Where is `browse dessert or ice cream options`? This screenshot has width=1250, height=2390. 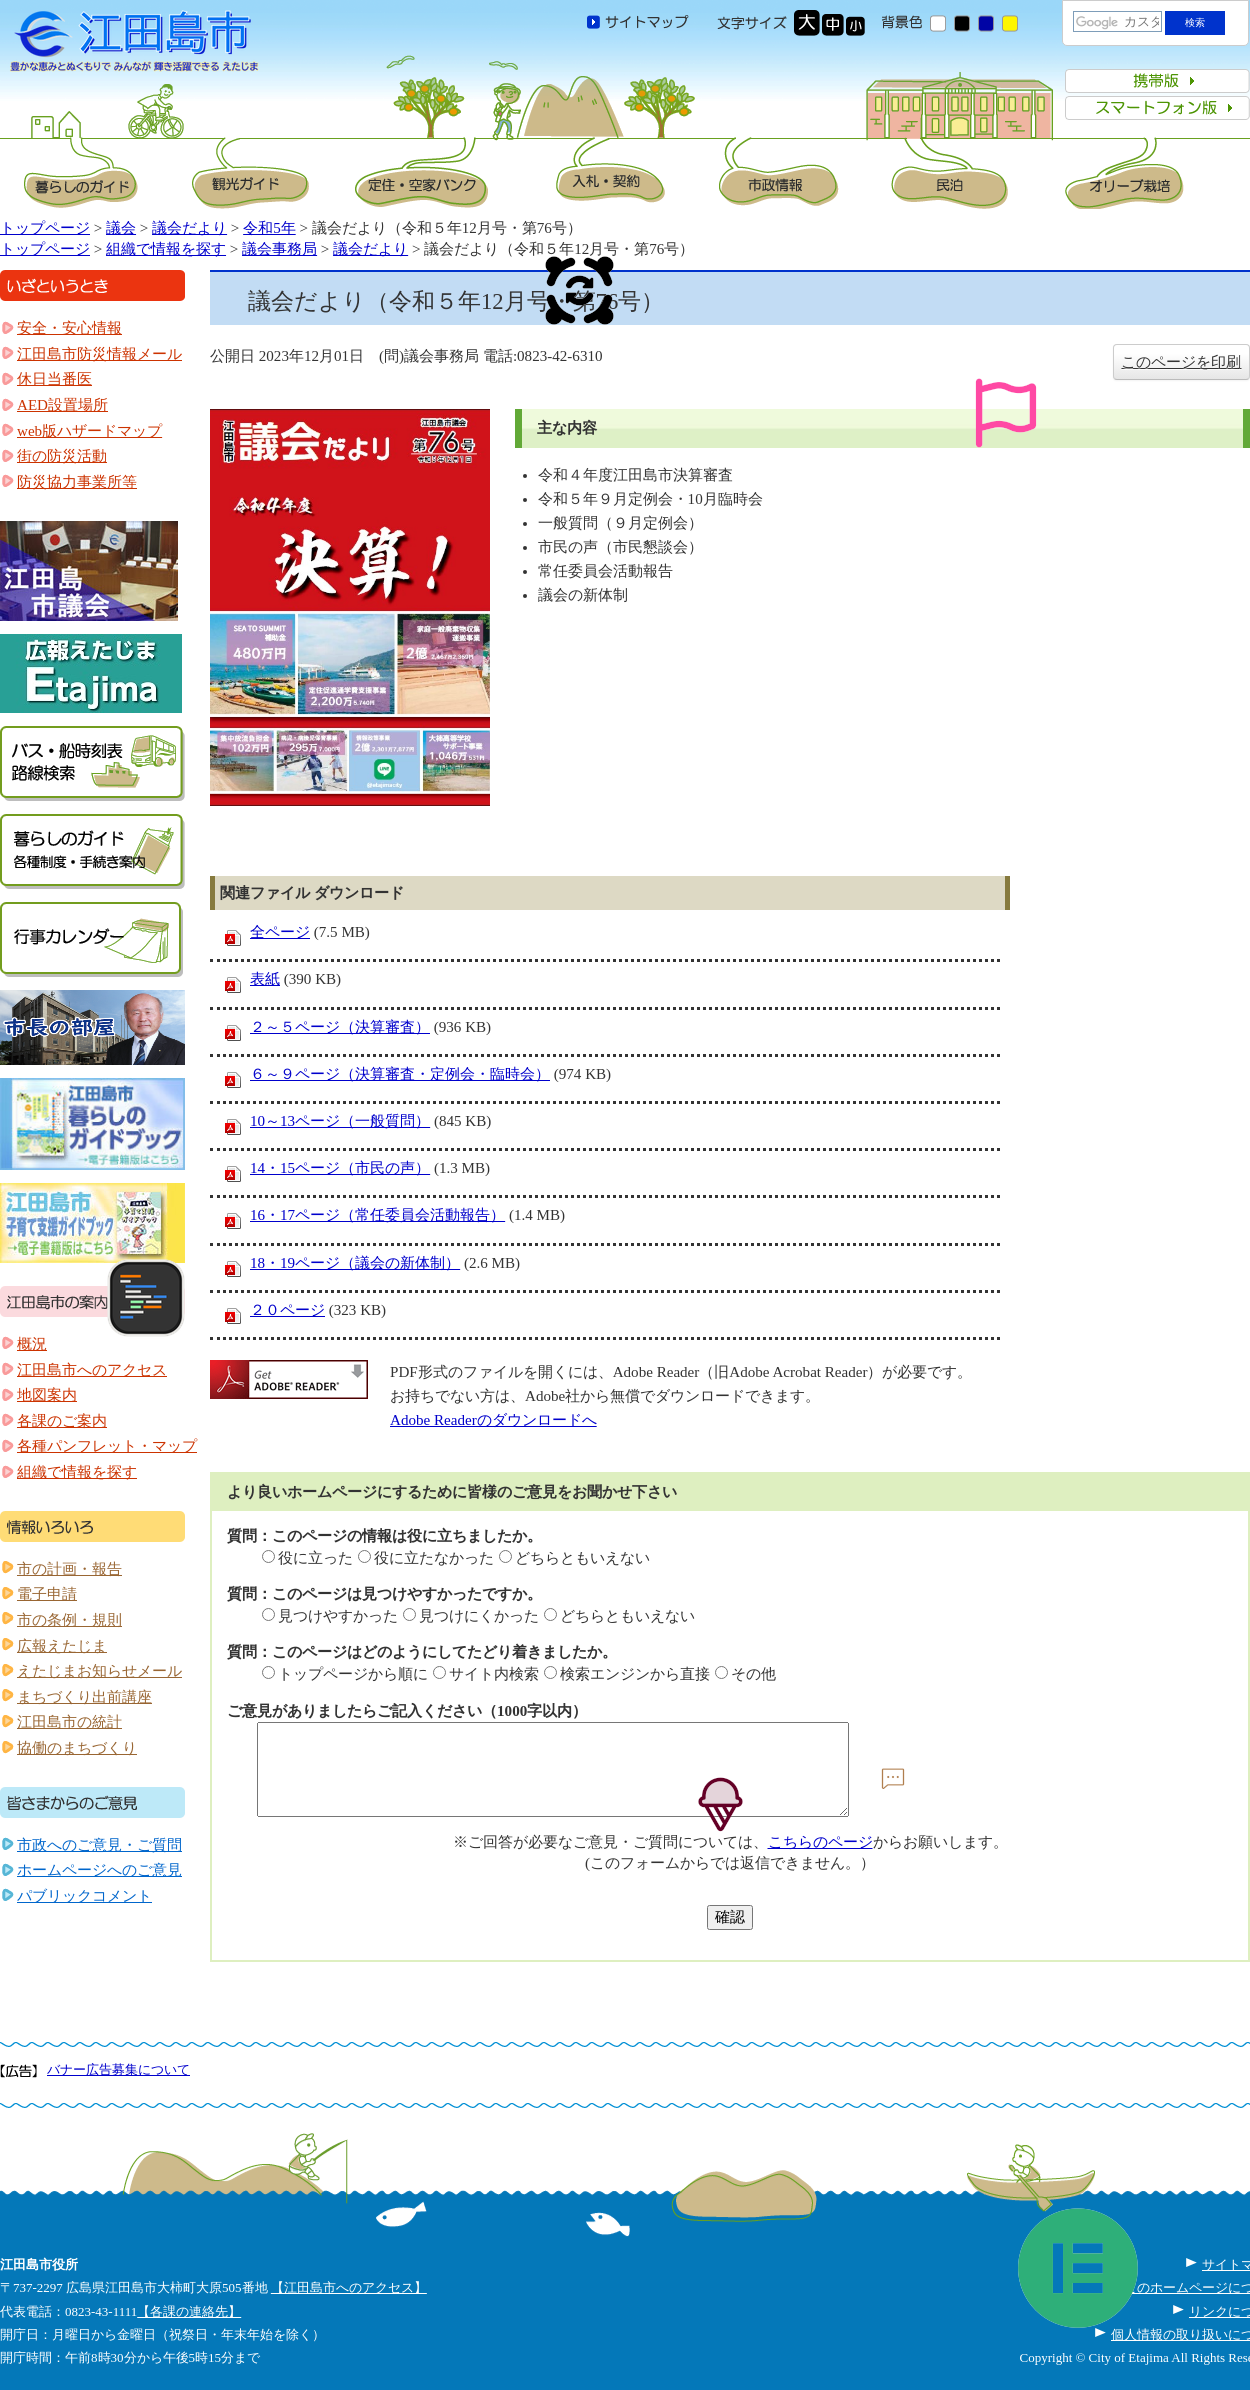 browse dessert or ice cream options is located at coordinates (720, 1803).